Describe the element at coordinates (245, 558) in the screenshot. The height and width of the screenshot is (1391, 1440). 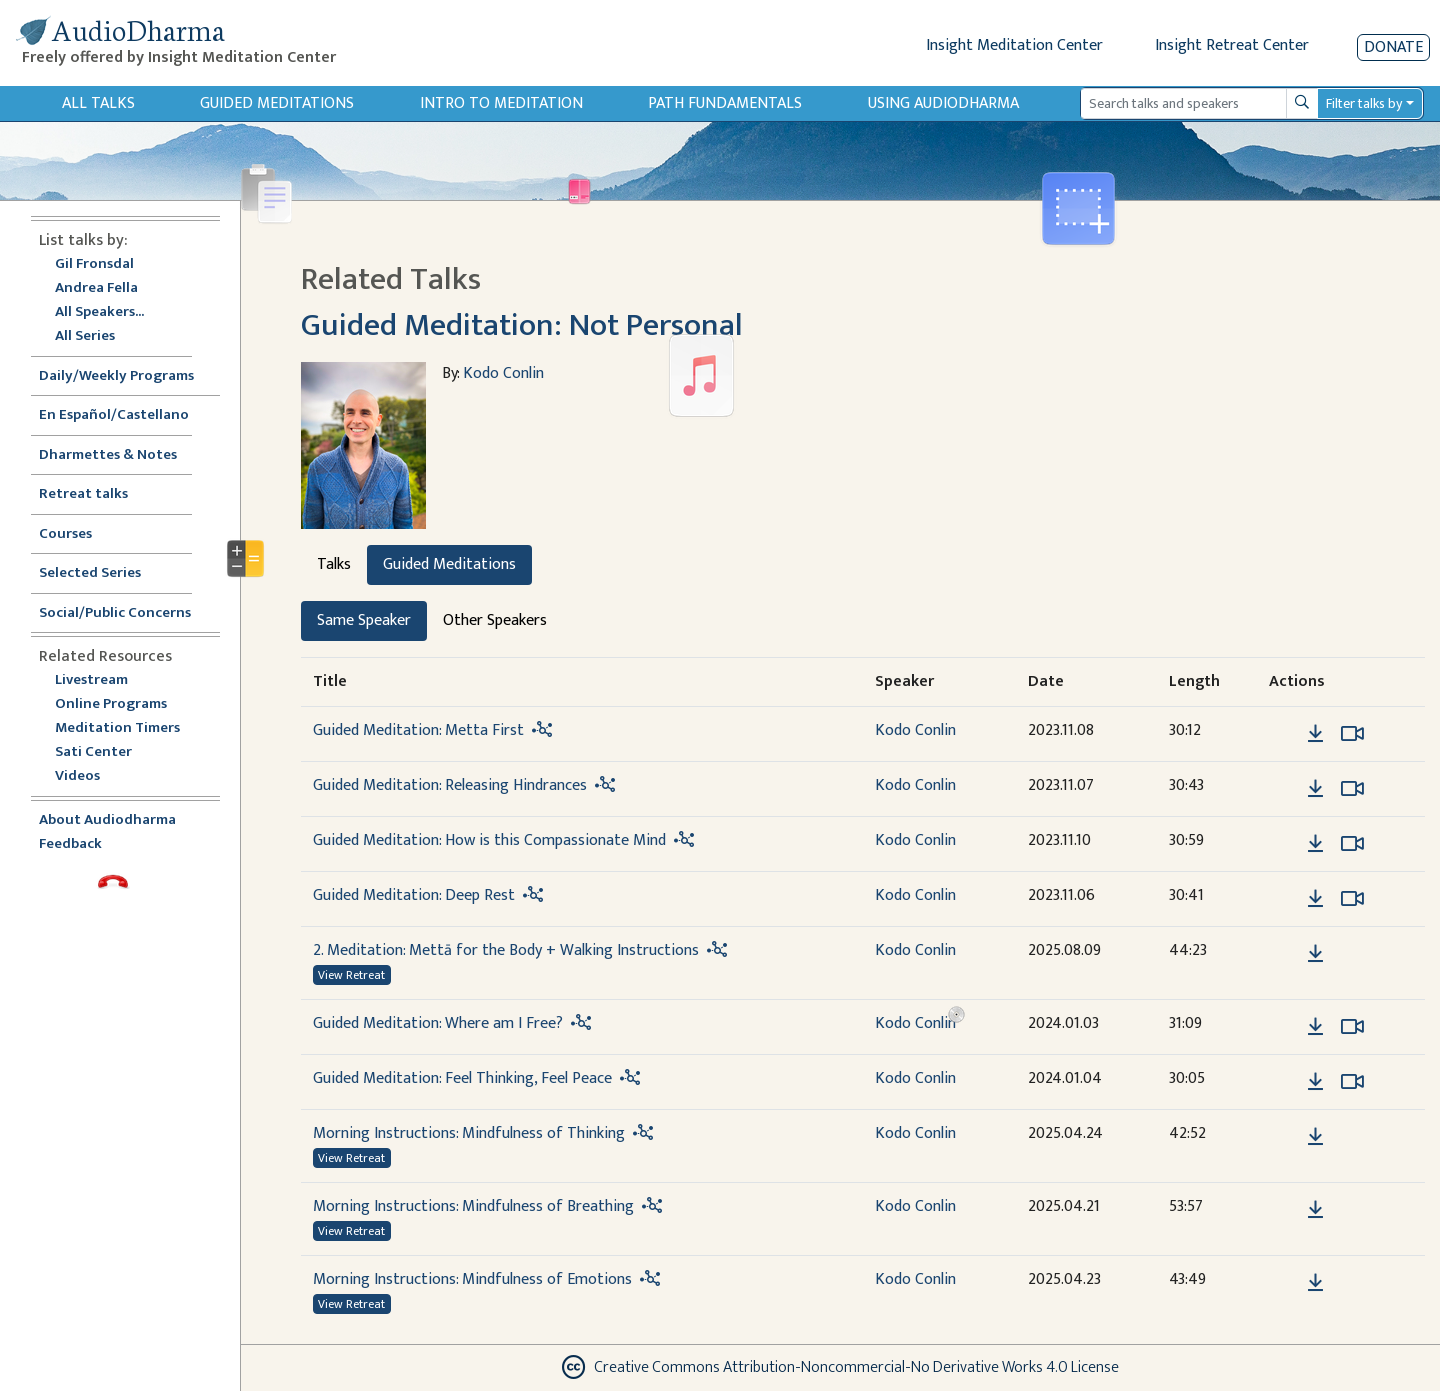
I see `open the calculator app` at that location.